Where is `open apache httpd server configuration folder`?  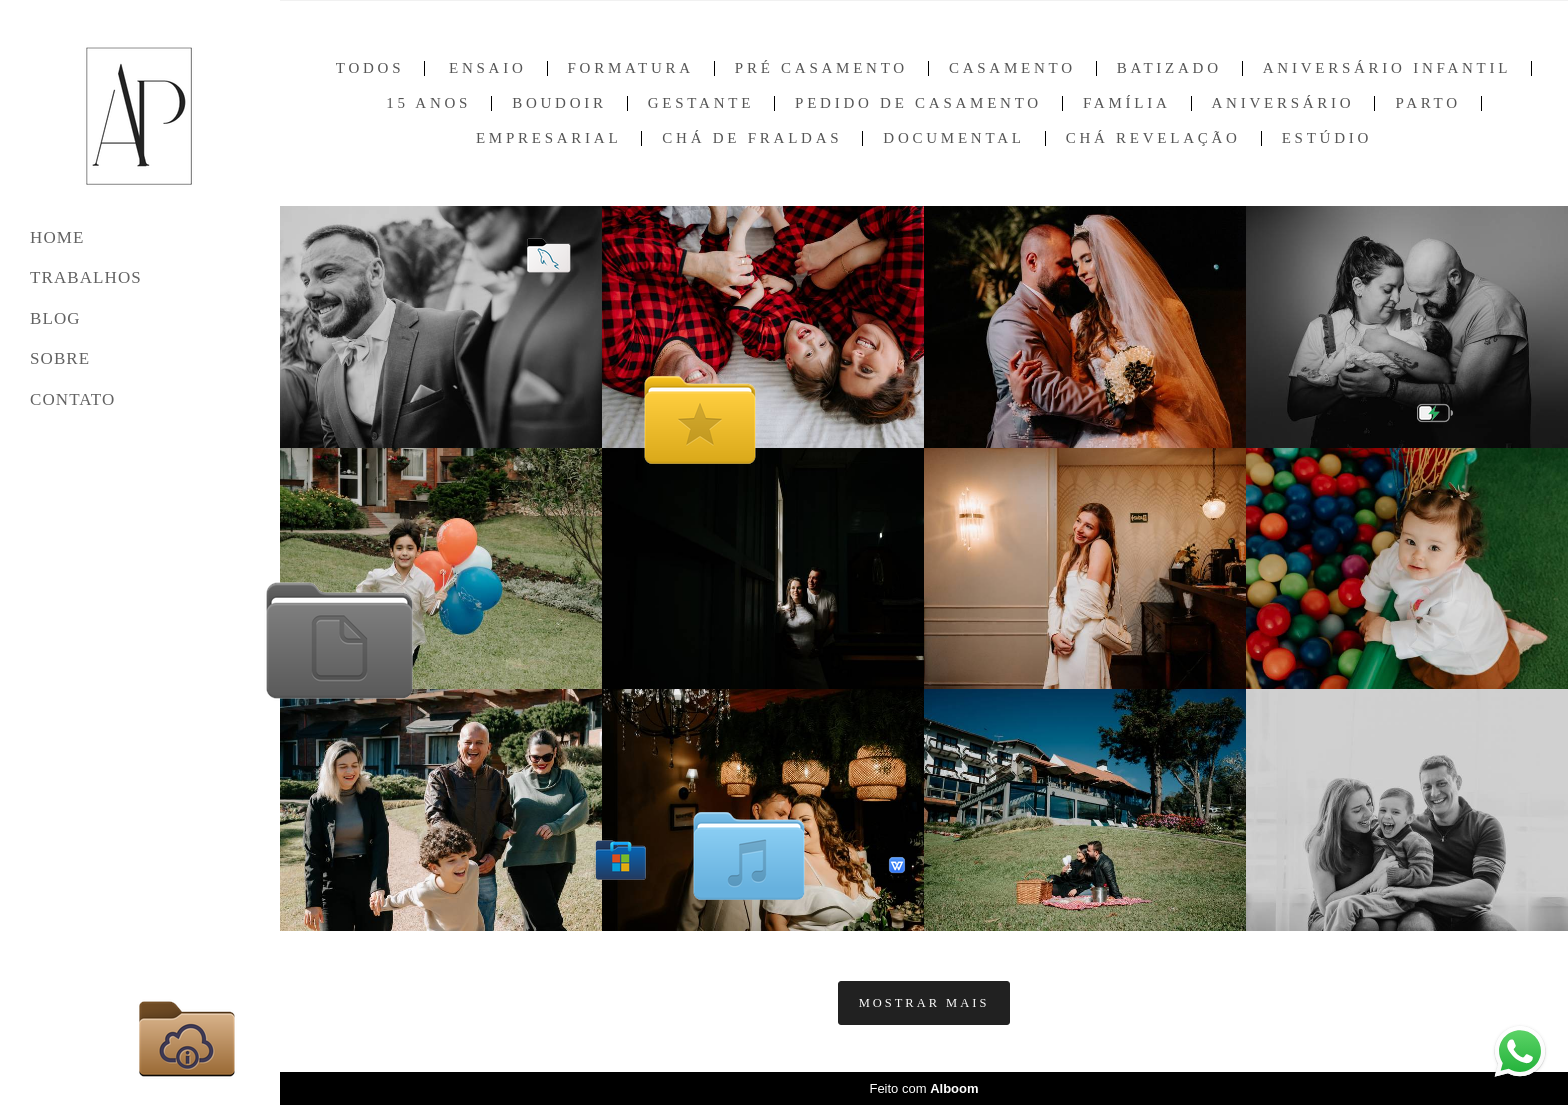 open apache httpd server configuration folder is located at coordinates (186, 1041).